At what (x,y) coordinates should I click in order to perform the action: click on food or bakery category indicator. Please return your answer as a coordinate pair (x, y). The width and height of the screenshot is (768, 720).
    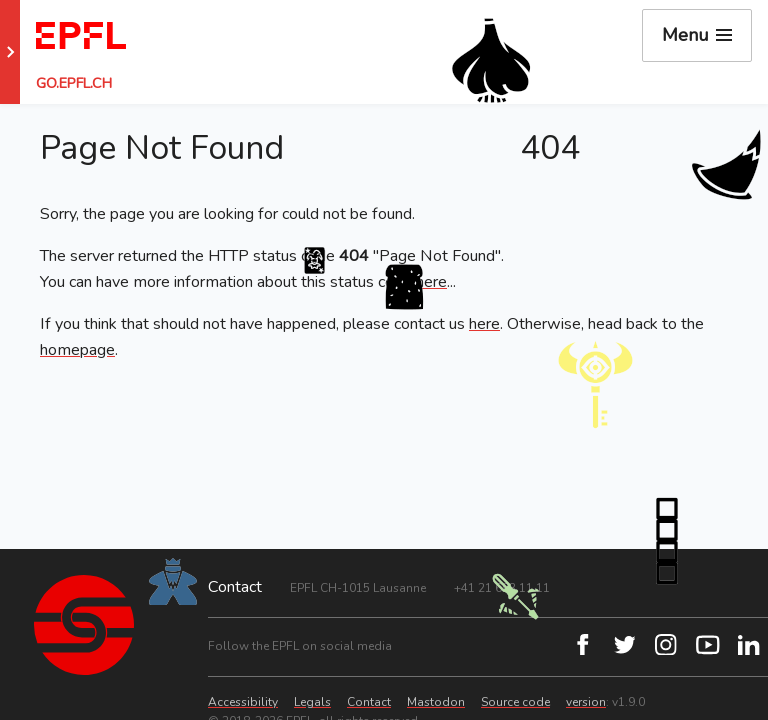
    Looking at the image, I should click on (404, 286).